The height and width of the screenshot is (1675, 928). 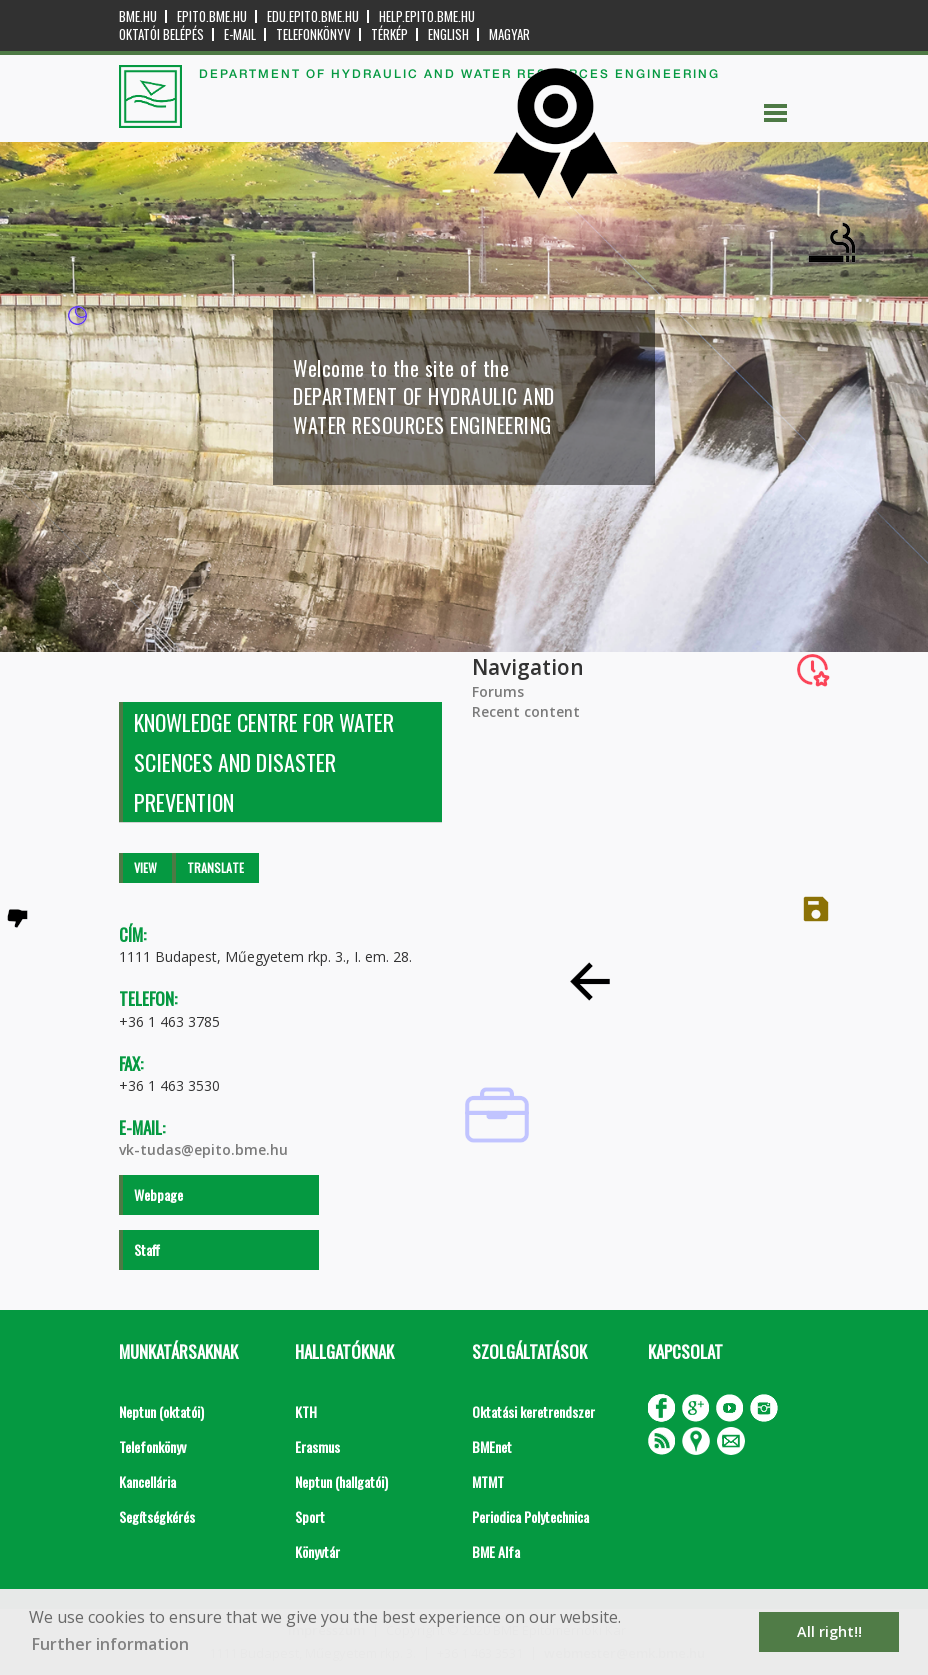 I want to click on access work or business-related content, so click(x=497, y=1115).